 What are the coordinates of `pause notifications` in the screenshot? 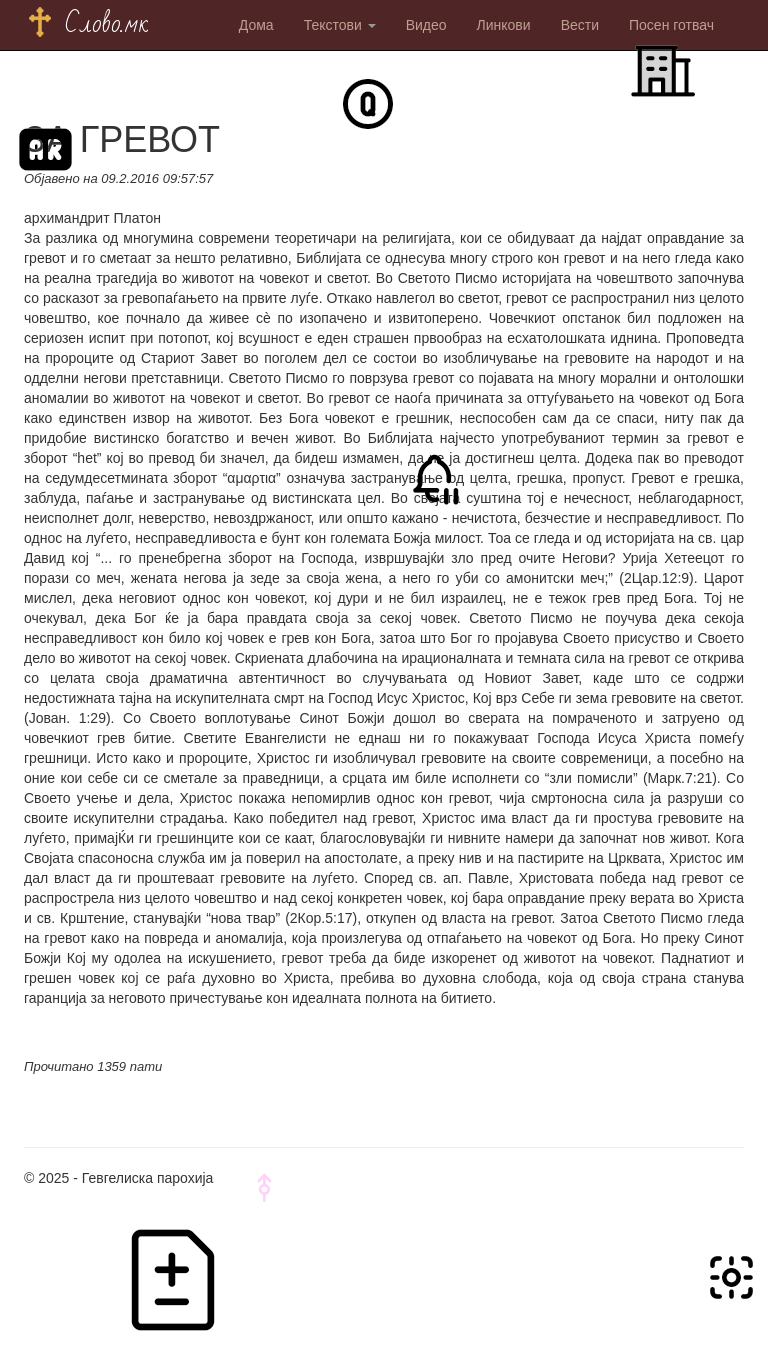 It's located at (434, 478).